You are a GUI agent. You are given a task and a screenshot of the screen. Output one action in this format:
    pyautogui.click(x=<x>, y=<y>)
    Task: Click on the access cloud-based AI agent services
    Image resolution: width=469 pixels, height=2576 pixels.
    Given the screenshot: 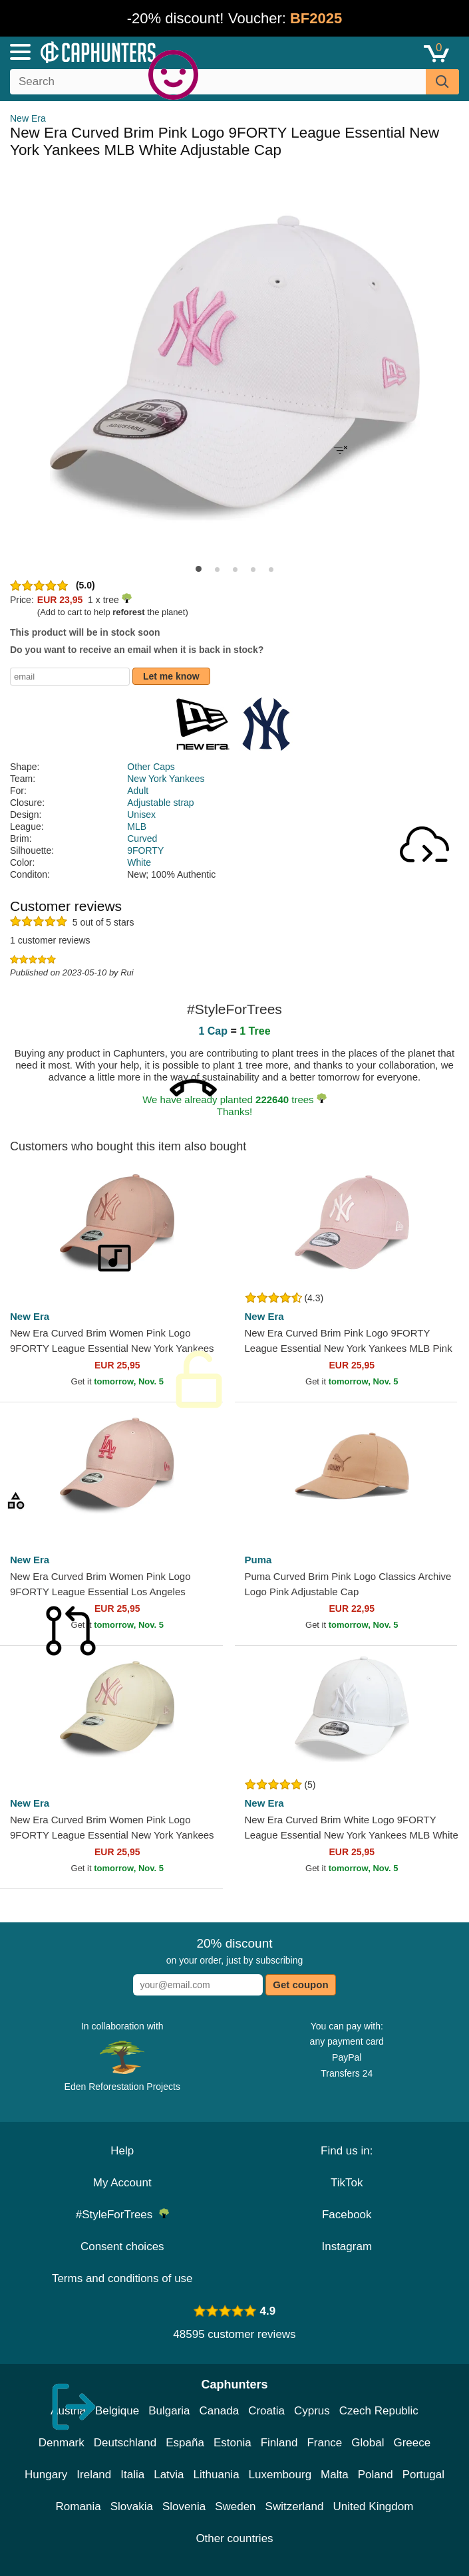 What is the action you would take?
    pyautogui.click(x=424, y=846)
    